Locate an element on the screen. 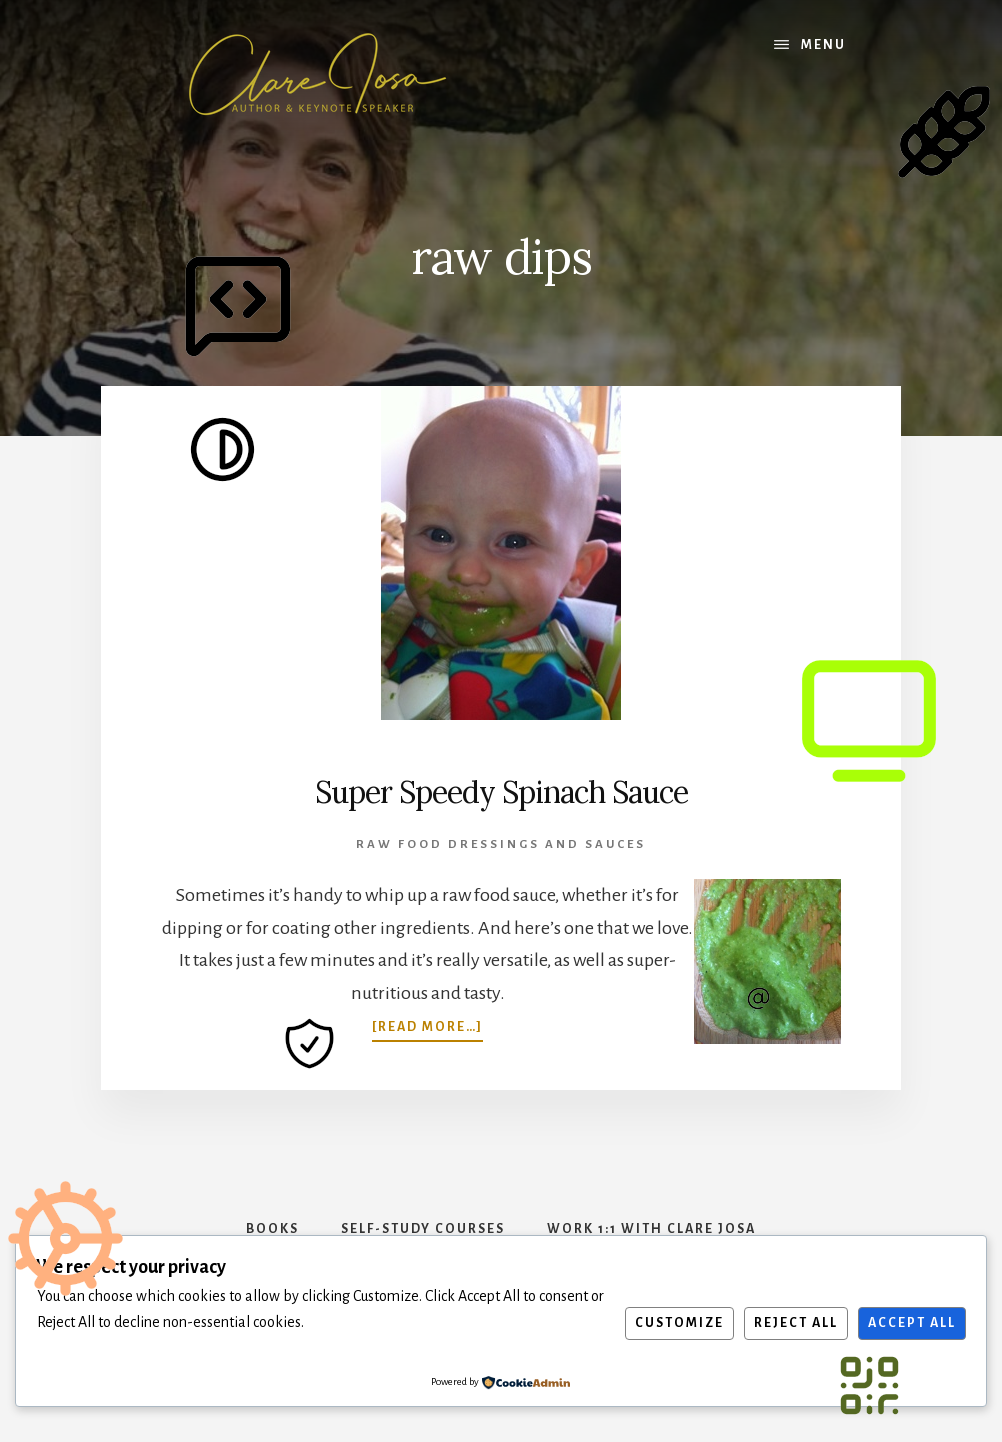  indicates verified security or protection status is located at coordinates (309, 1043).